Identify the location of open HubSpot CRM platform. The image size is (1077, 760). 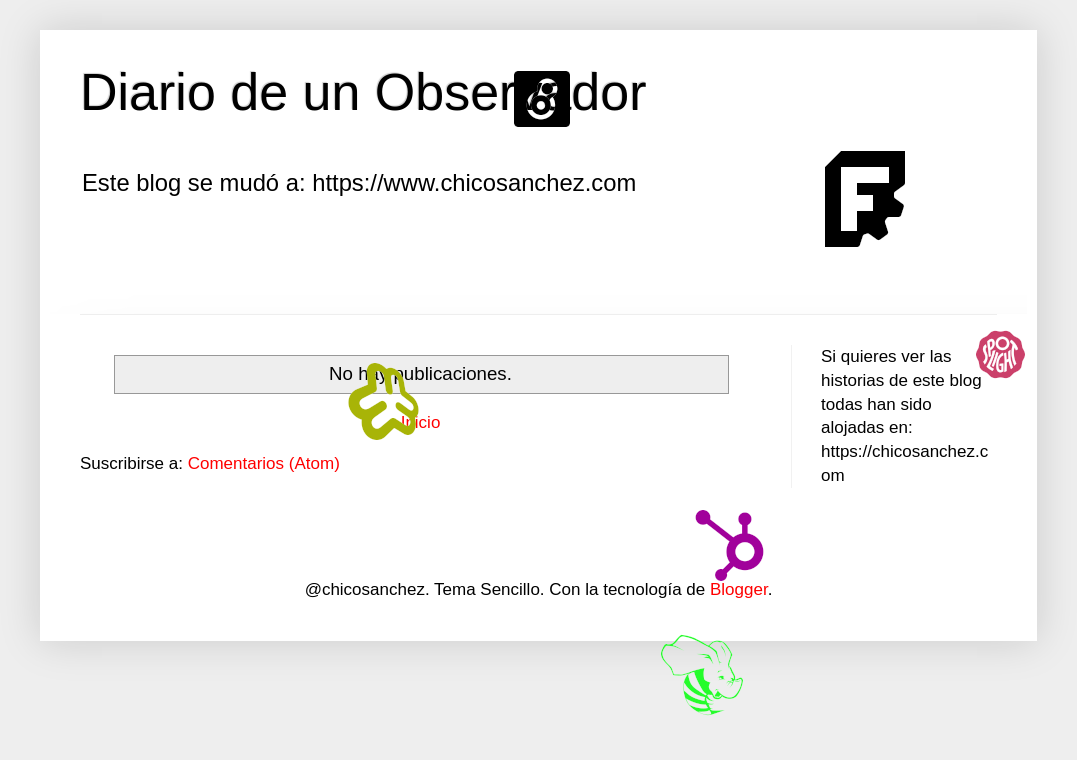
(729, 545).